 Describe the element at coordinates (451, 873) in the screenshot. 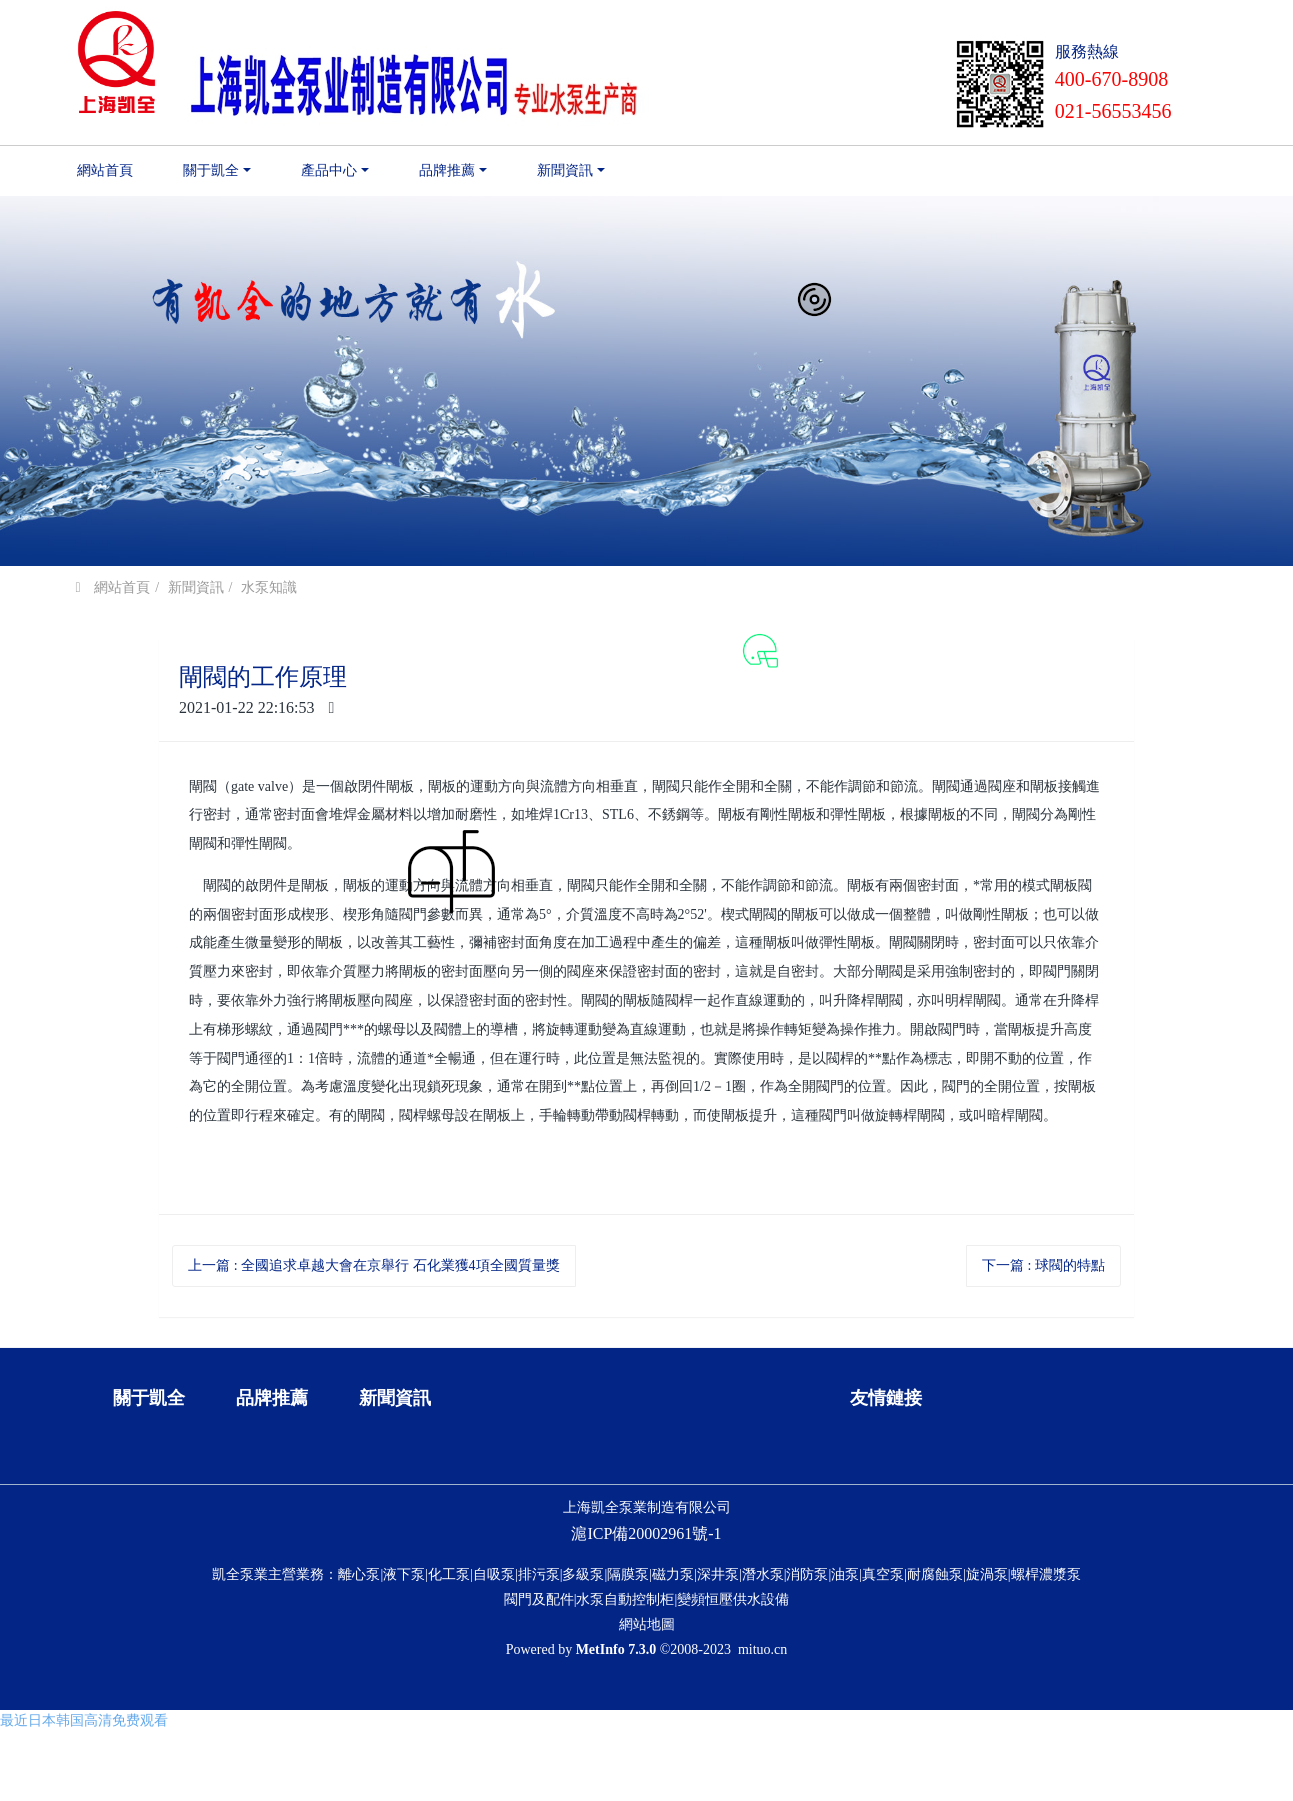

I see `access your mailbox or inbox` at that location.